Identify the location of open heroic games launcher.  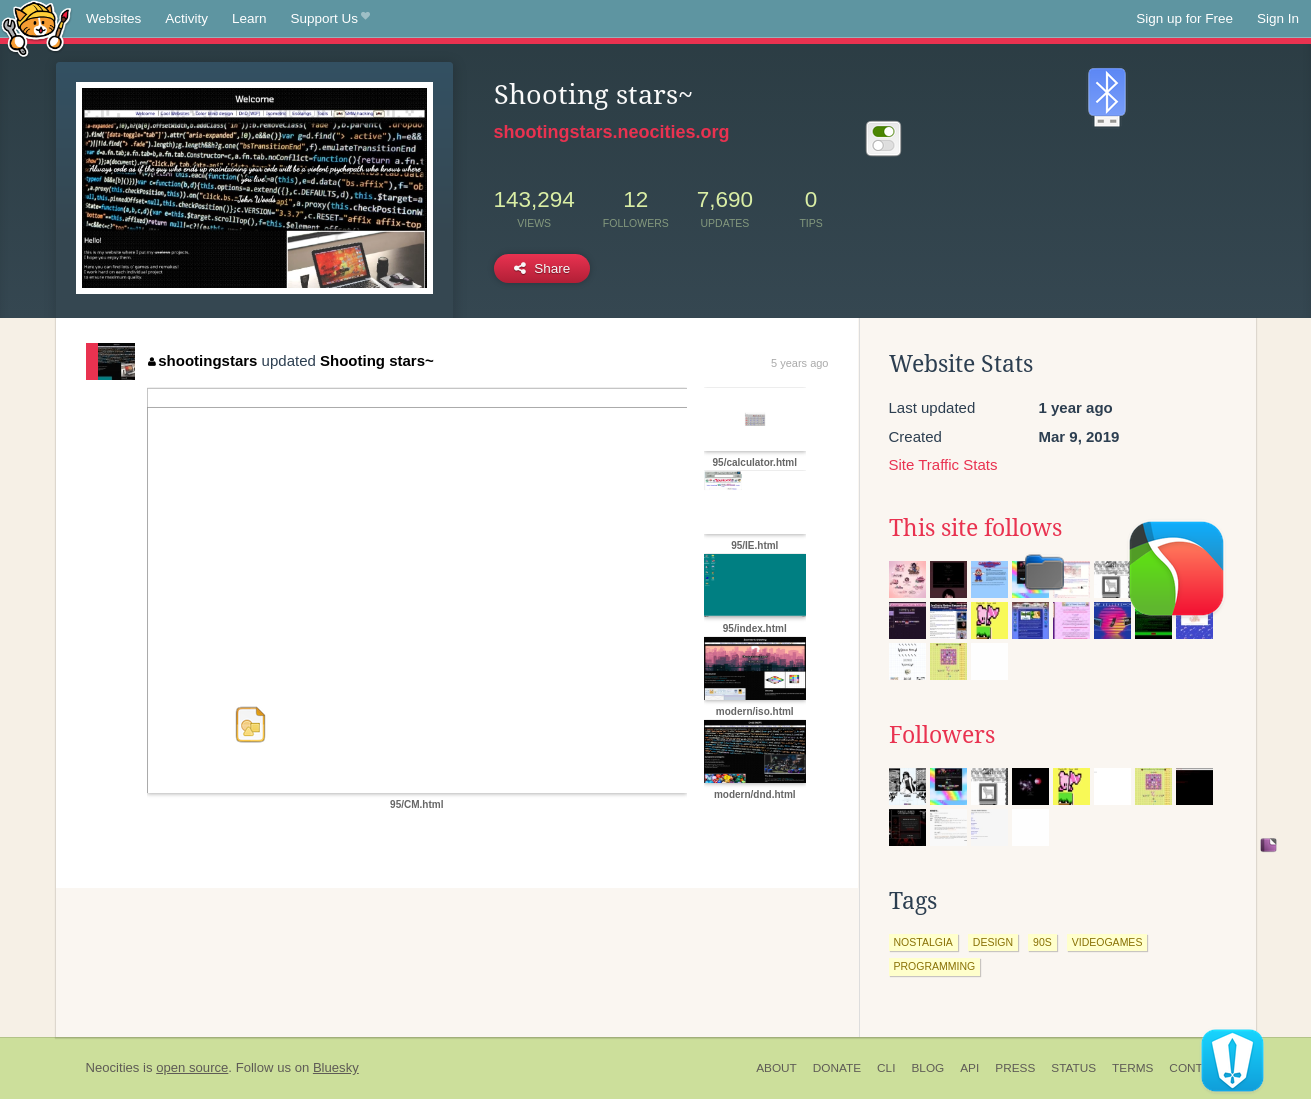
(1232, 1060).